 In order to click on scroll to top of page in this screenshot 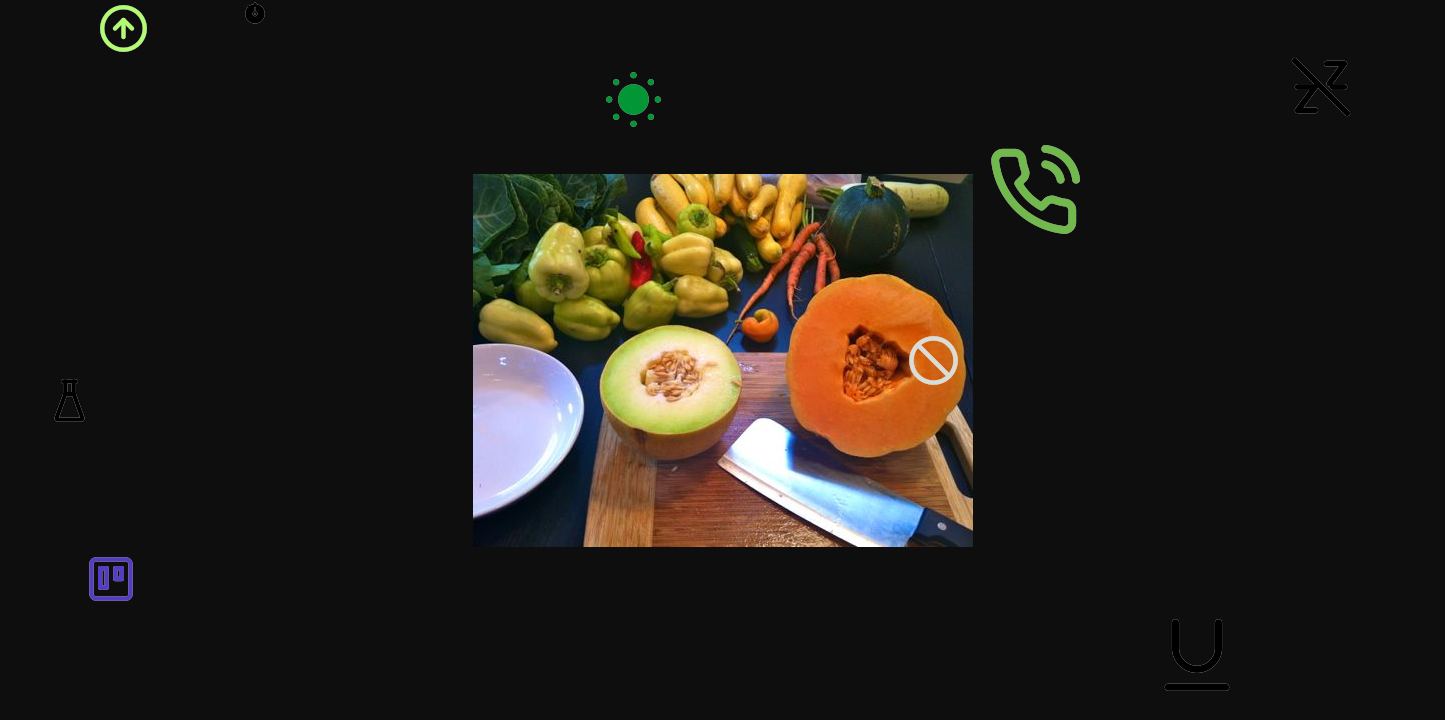, I will do `click(123, 28)`.